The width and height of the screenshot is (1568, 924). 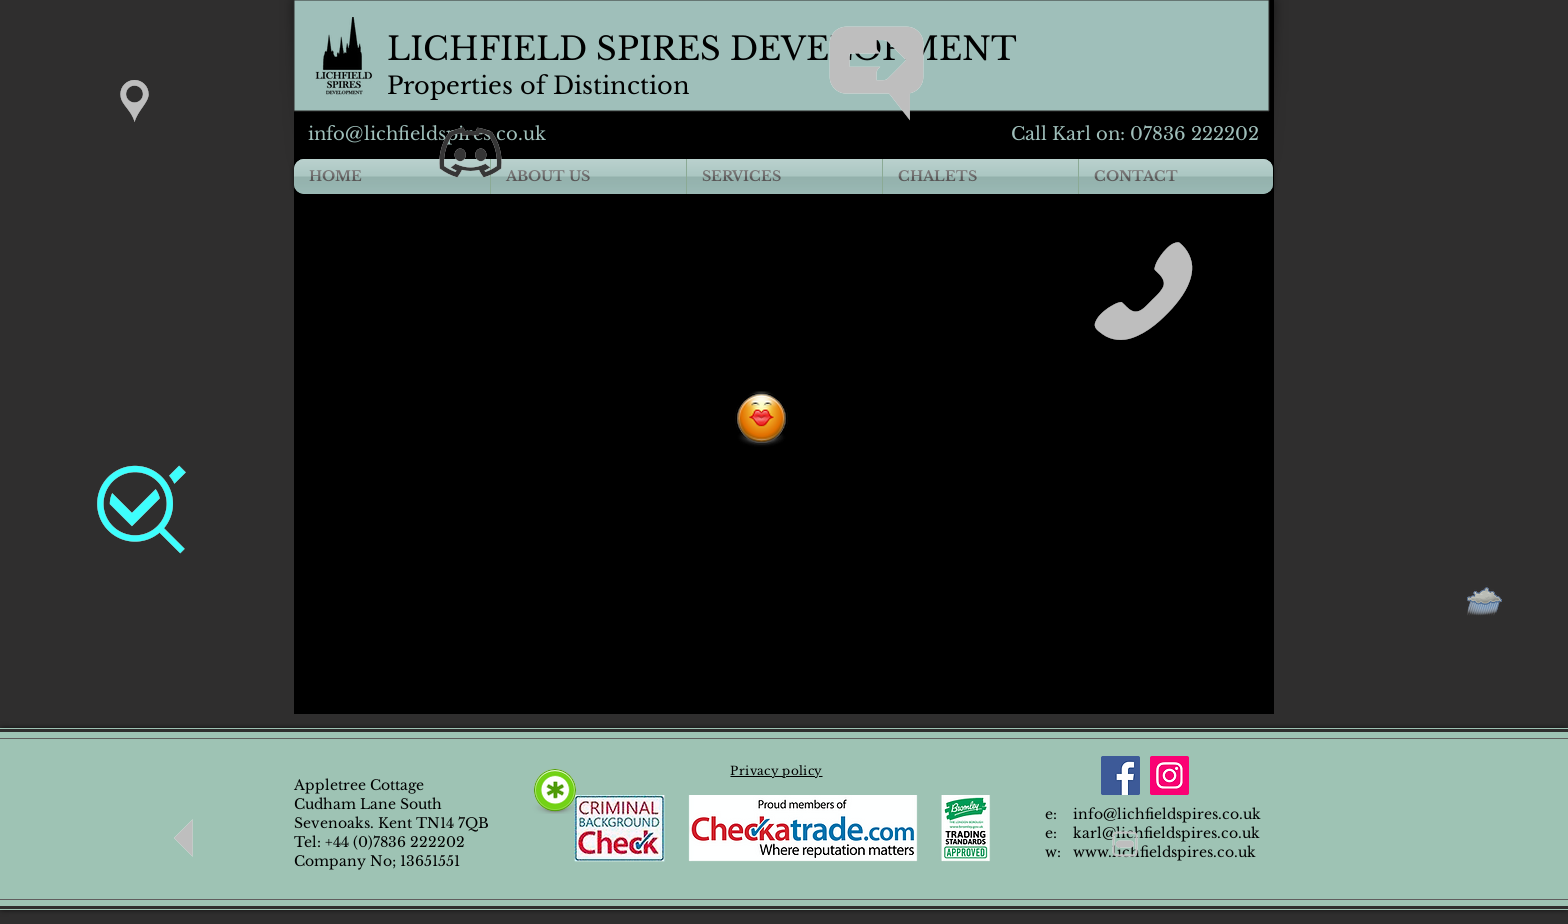 What do you see at coordinates (470, 152) in the screenshot?
I see `open Discord app` at bounding box center [470, 152].